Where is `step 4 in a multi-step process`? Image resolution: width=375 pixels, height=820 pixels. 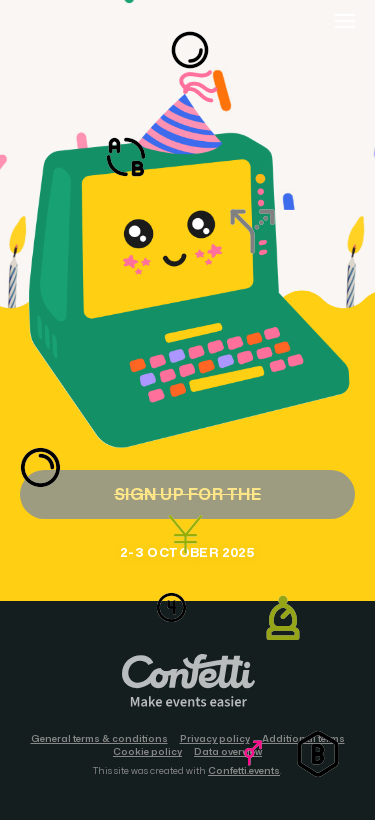
step 4 in a multi-step process is located at coordinates (171, 607).